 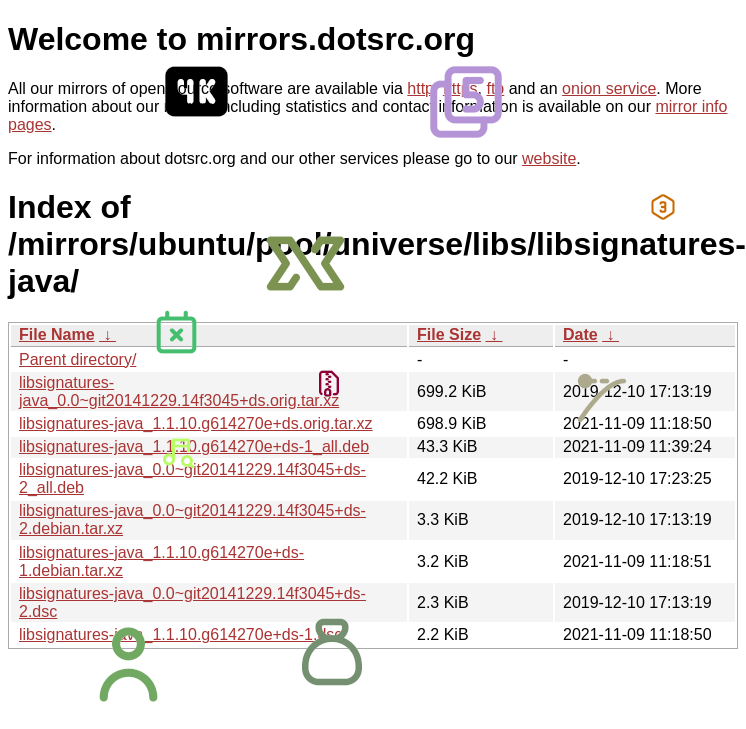 What do you see at coordinates (332, 652) in the screenshot?
I see `view your earnings or balance` at bounding box center [332, 652].